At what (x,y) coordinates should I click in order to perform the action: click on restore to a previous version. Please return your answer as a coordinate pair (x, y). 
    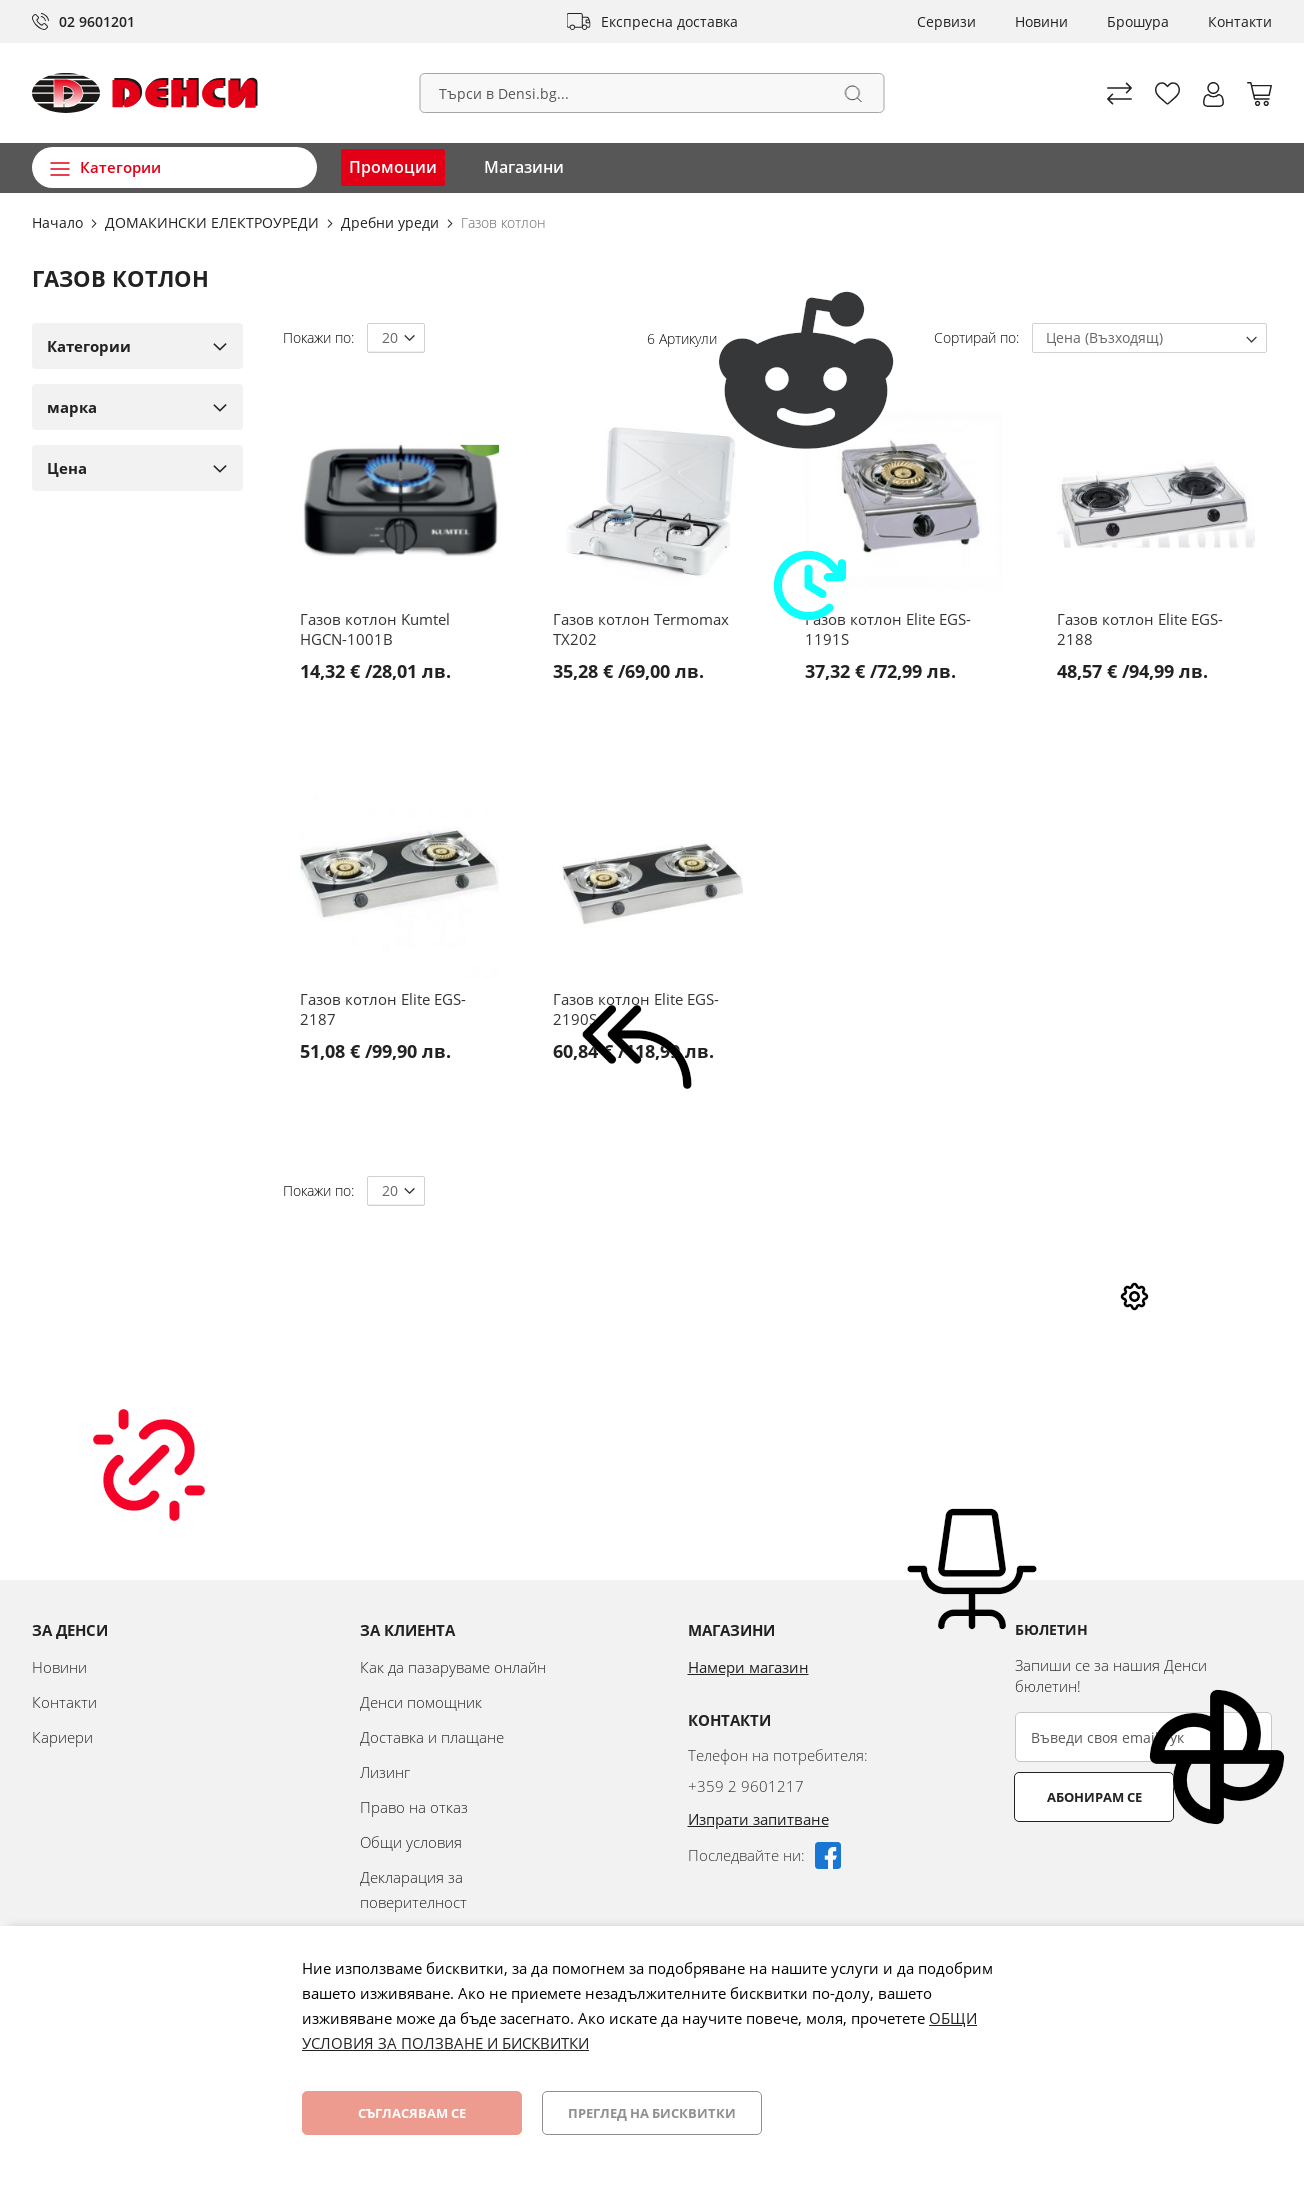
    Looking at the image, I should click on (808, 585).